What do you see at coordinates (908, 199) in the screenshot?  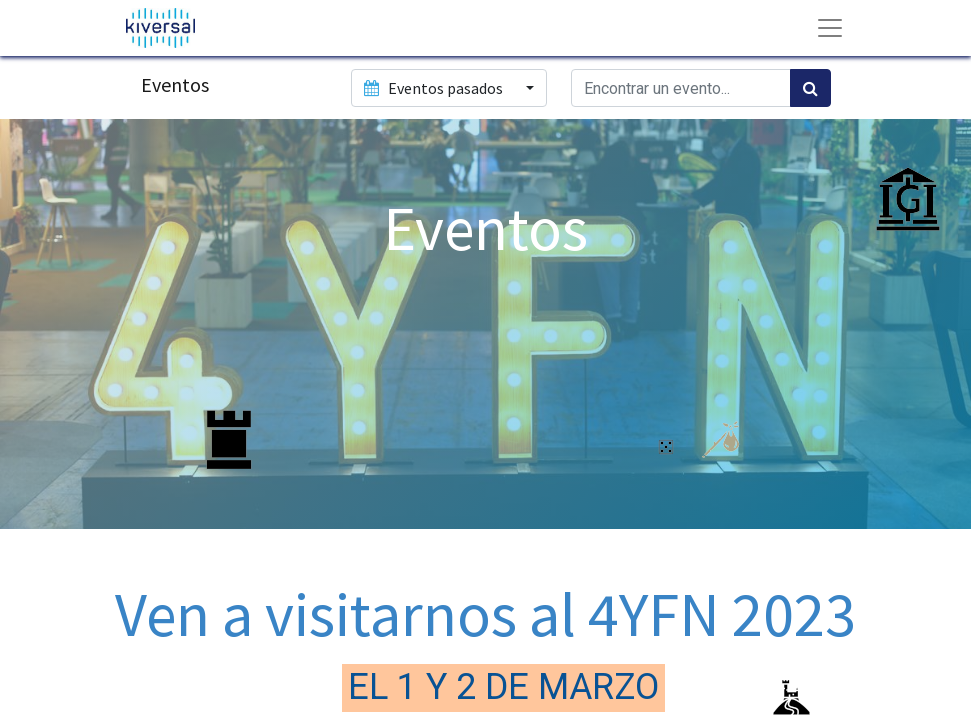 I see `access banking or financial services` at bounding box center [908, 199].